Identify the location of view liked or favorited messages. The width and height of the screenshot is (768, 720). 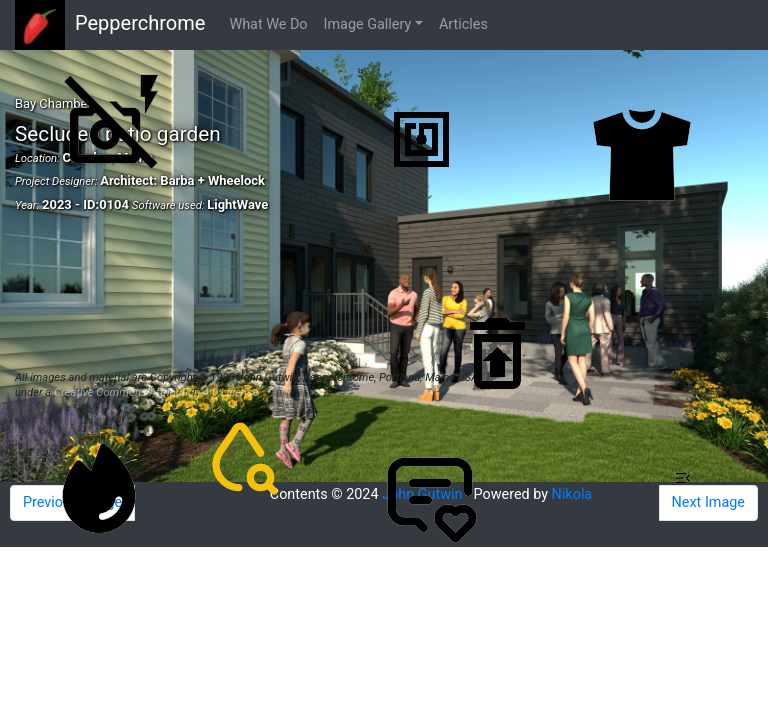
(430, 496).